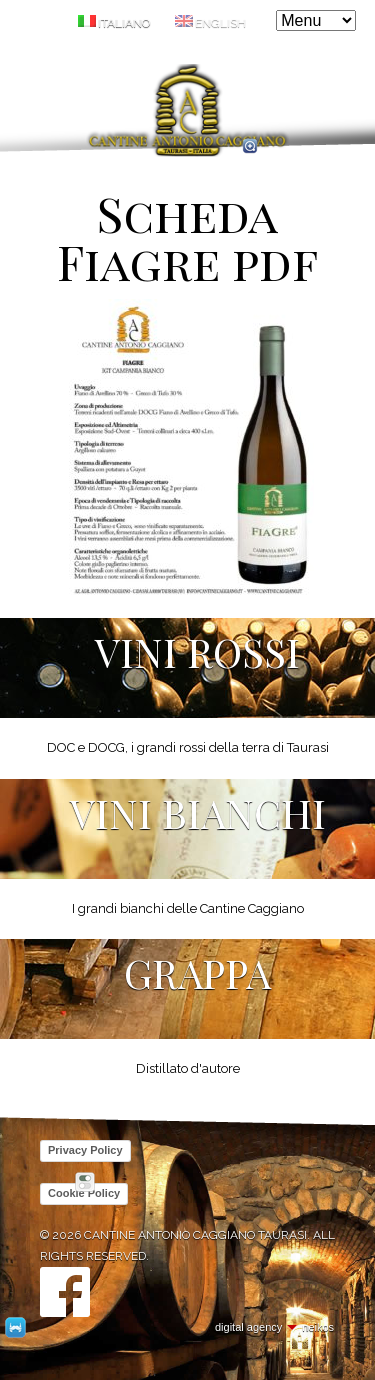  I want to click on open synology assistant app, so click(250, 146).